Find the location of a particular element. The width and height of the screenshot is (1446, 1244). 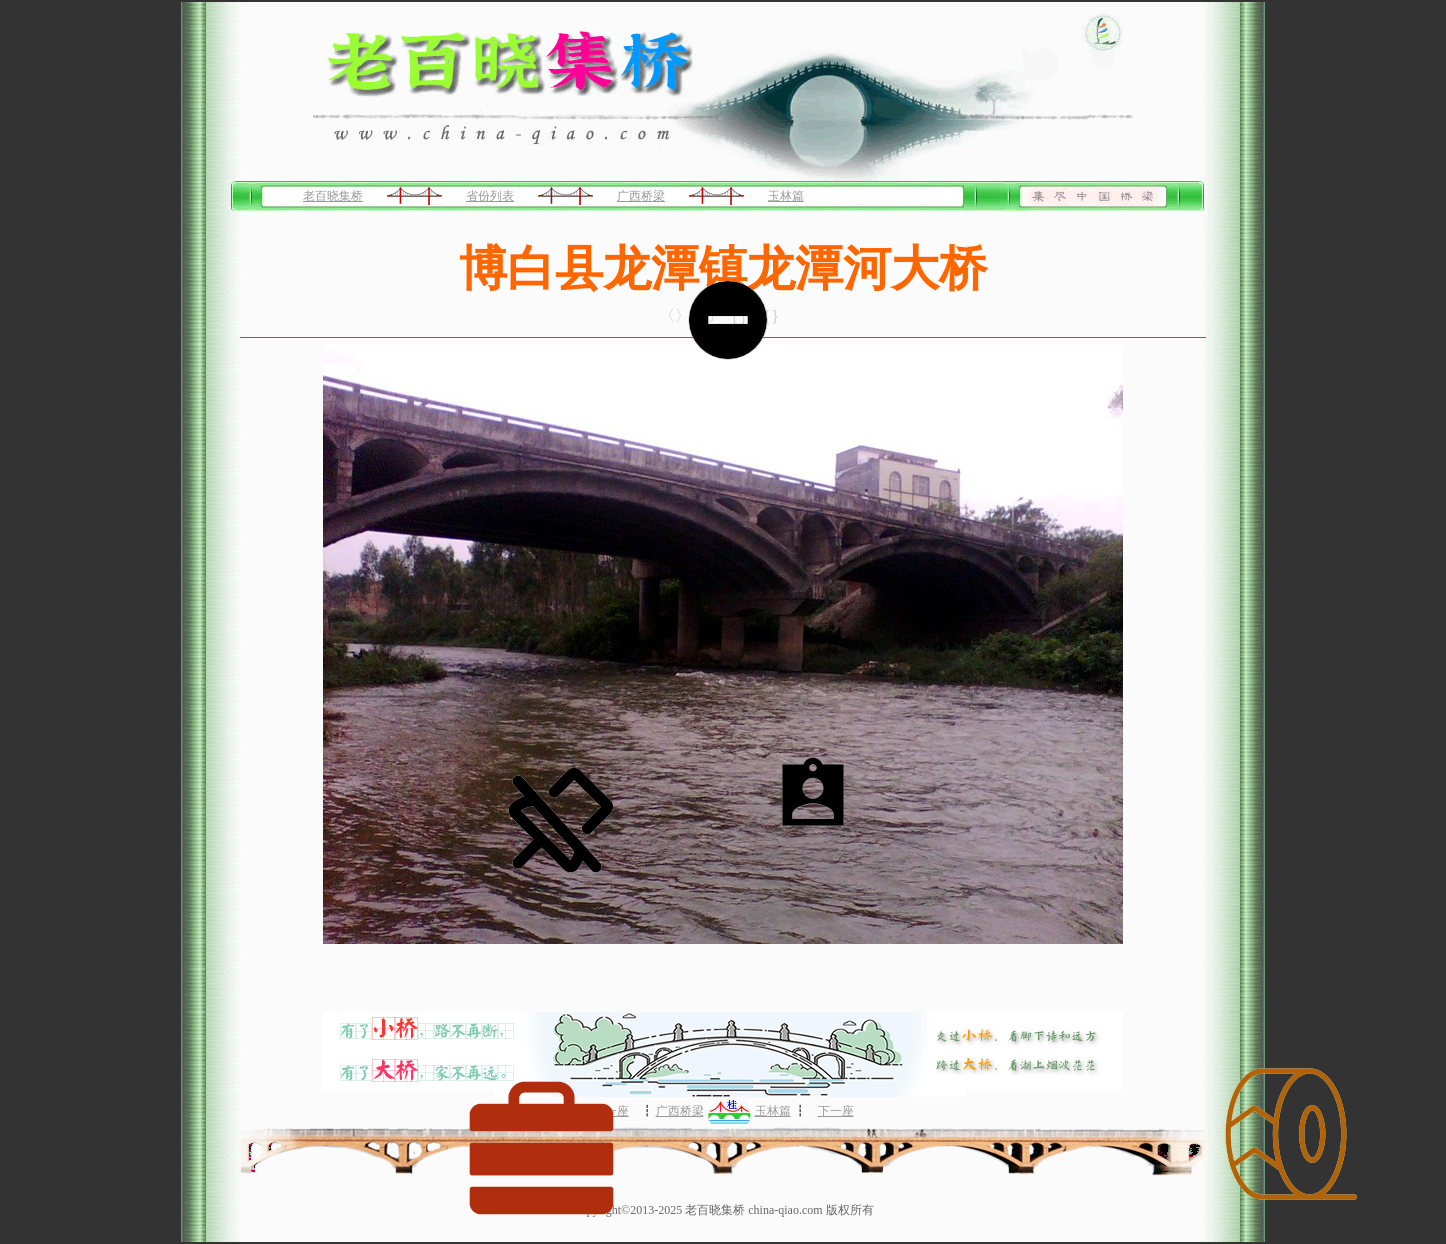

do not disturb mode is enabled is located at coordinates (728, 320).